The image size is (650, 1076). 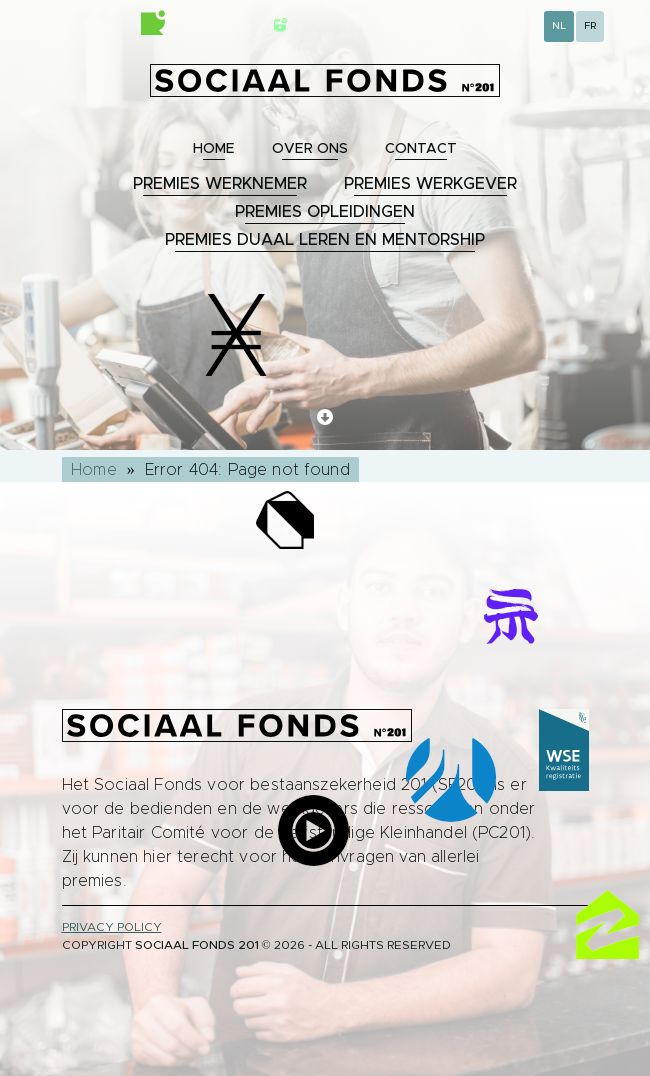 What do you see at coordinates (451, 780) in the screenshot?
I see `roots development framework logo` at bounding box center [451, 780].